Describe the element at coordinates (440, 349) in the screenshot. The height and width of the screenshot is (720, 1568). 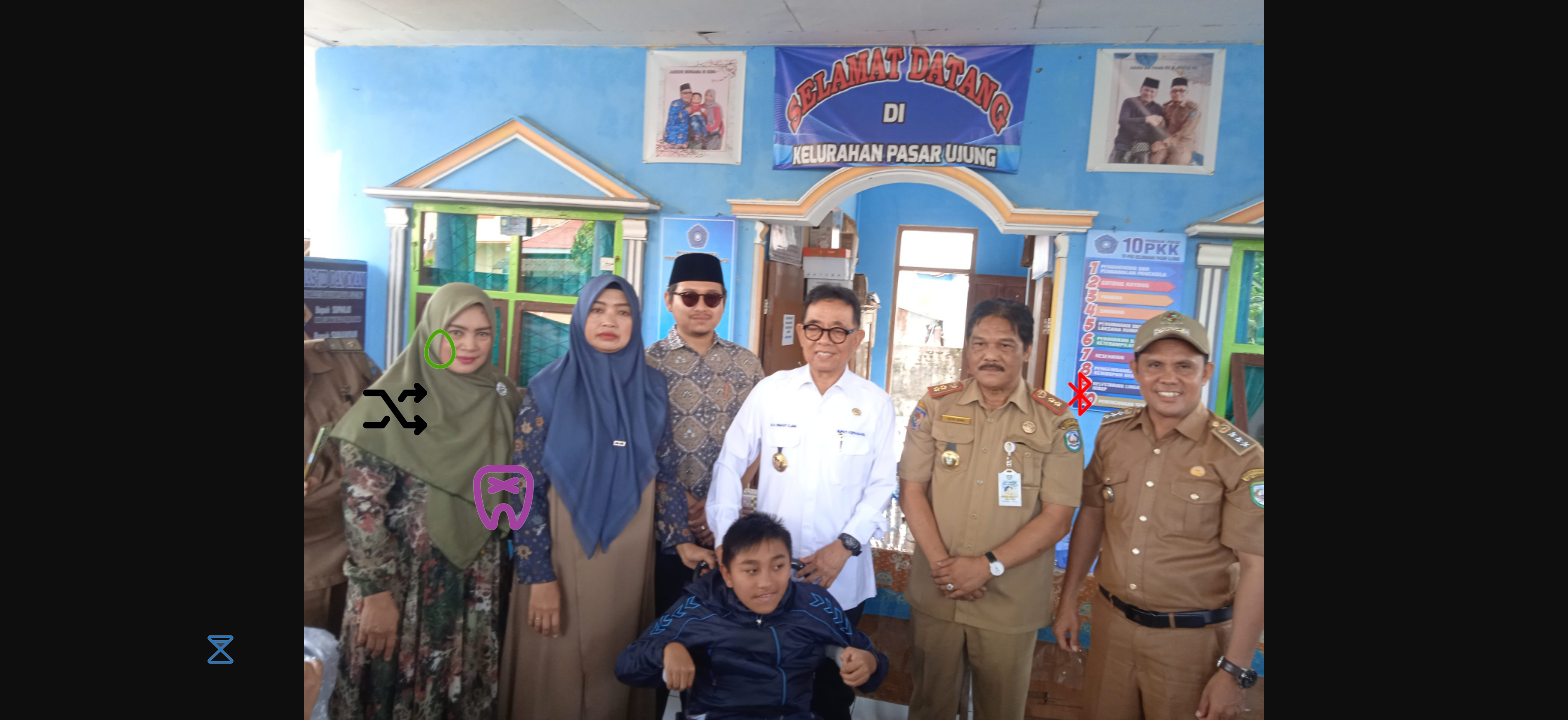
I see `indicates egg or egg-containing ingredients in food items` at that location.